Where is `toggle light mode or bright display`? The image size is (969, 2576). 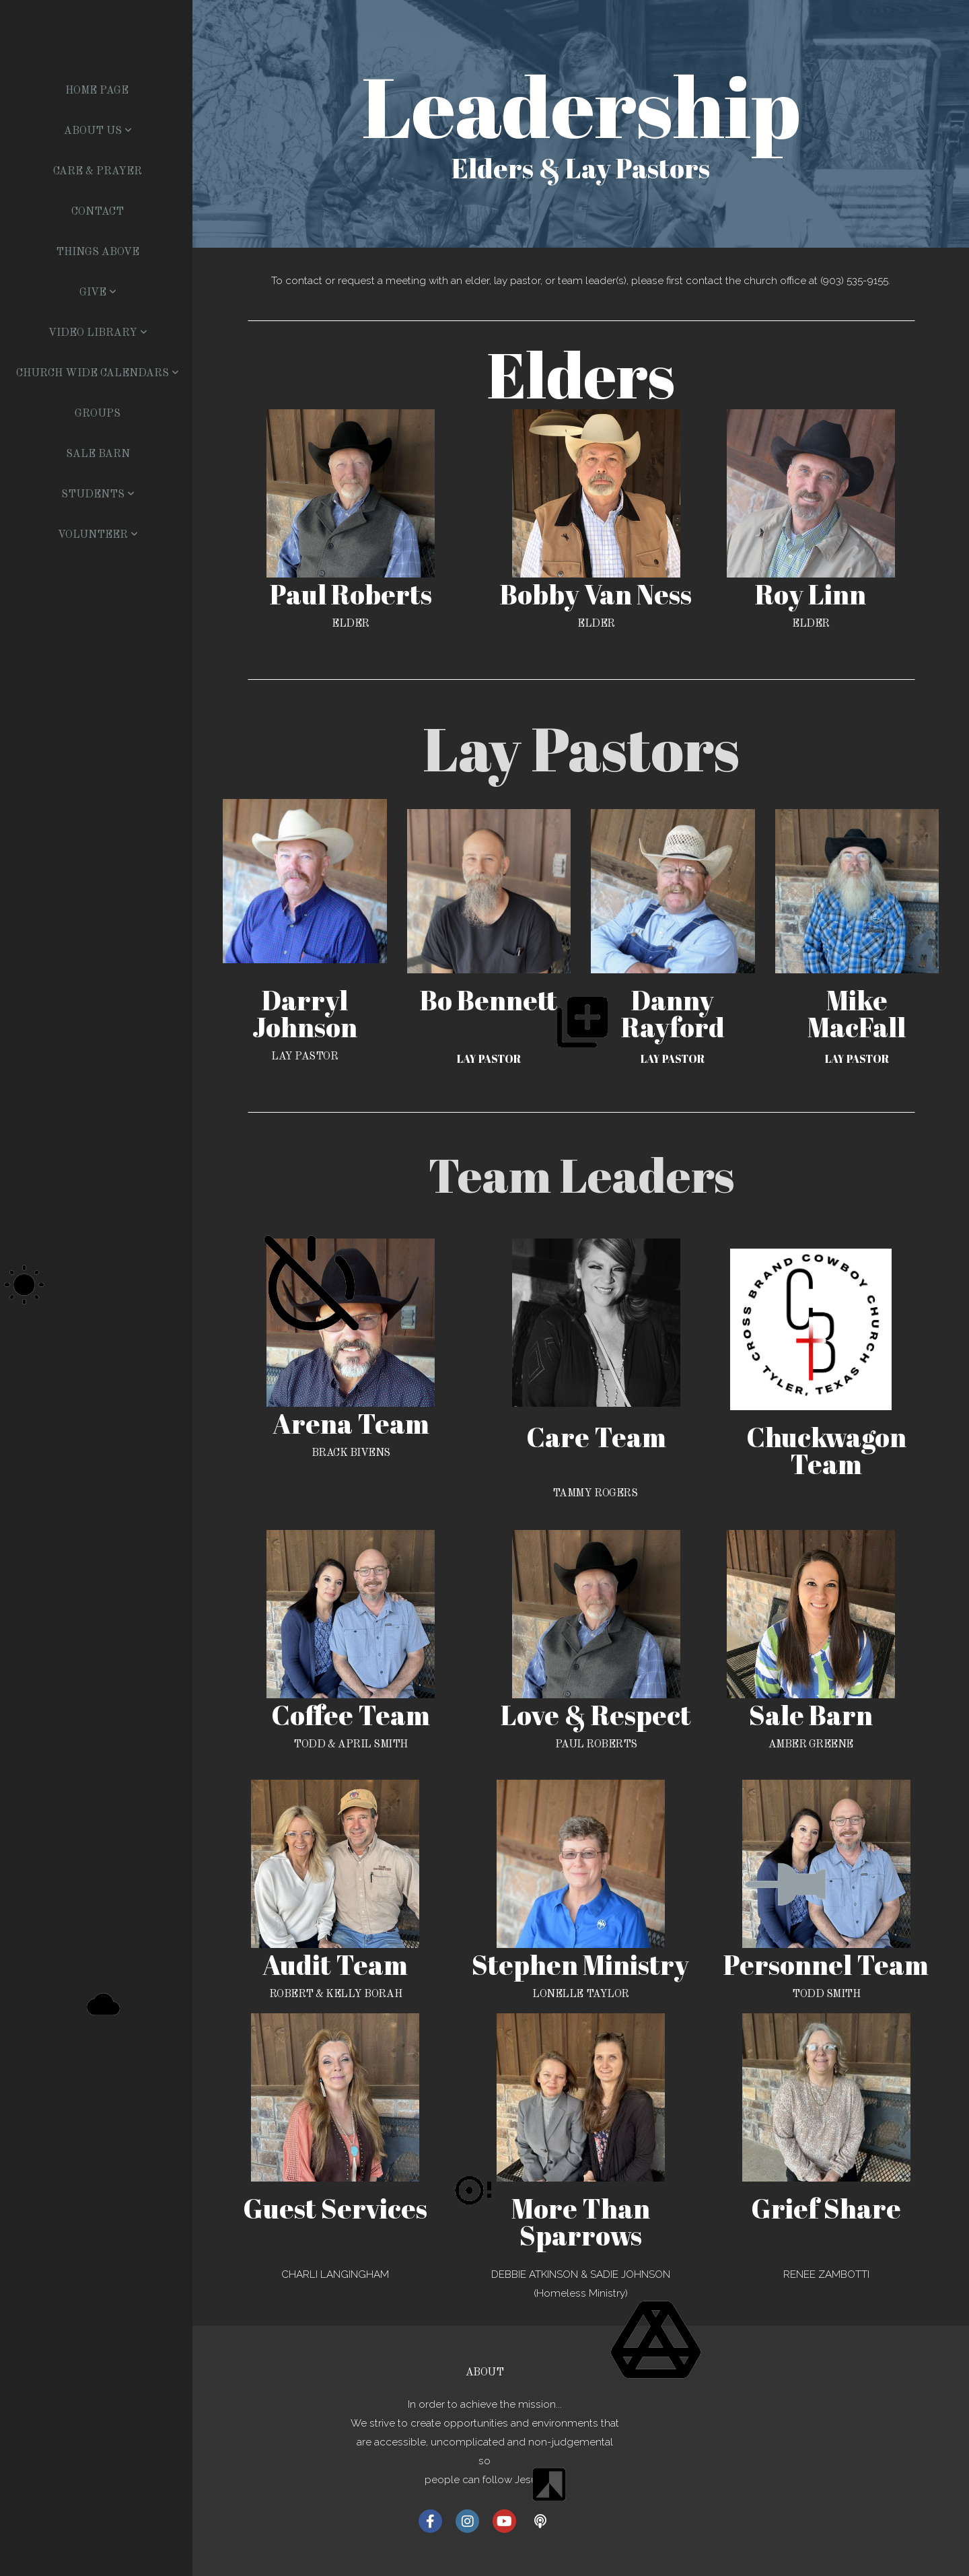
toggle light mode or bright display is located at coordinates (24, 1286).